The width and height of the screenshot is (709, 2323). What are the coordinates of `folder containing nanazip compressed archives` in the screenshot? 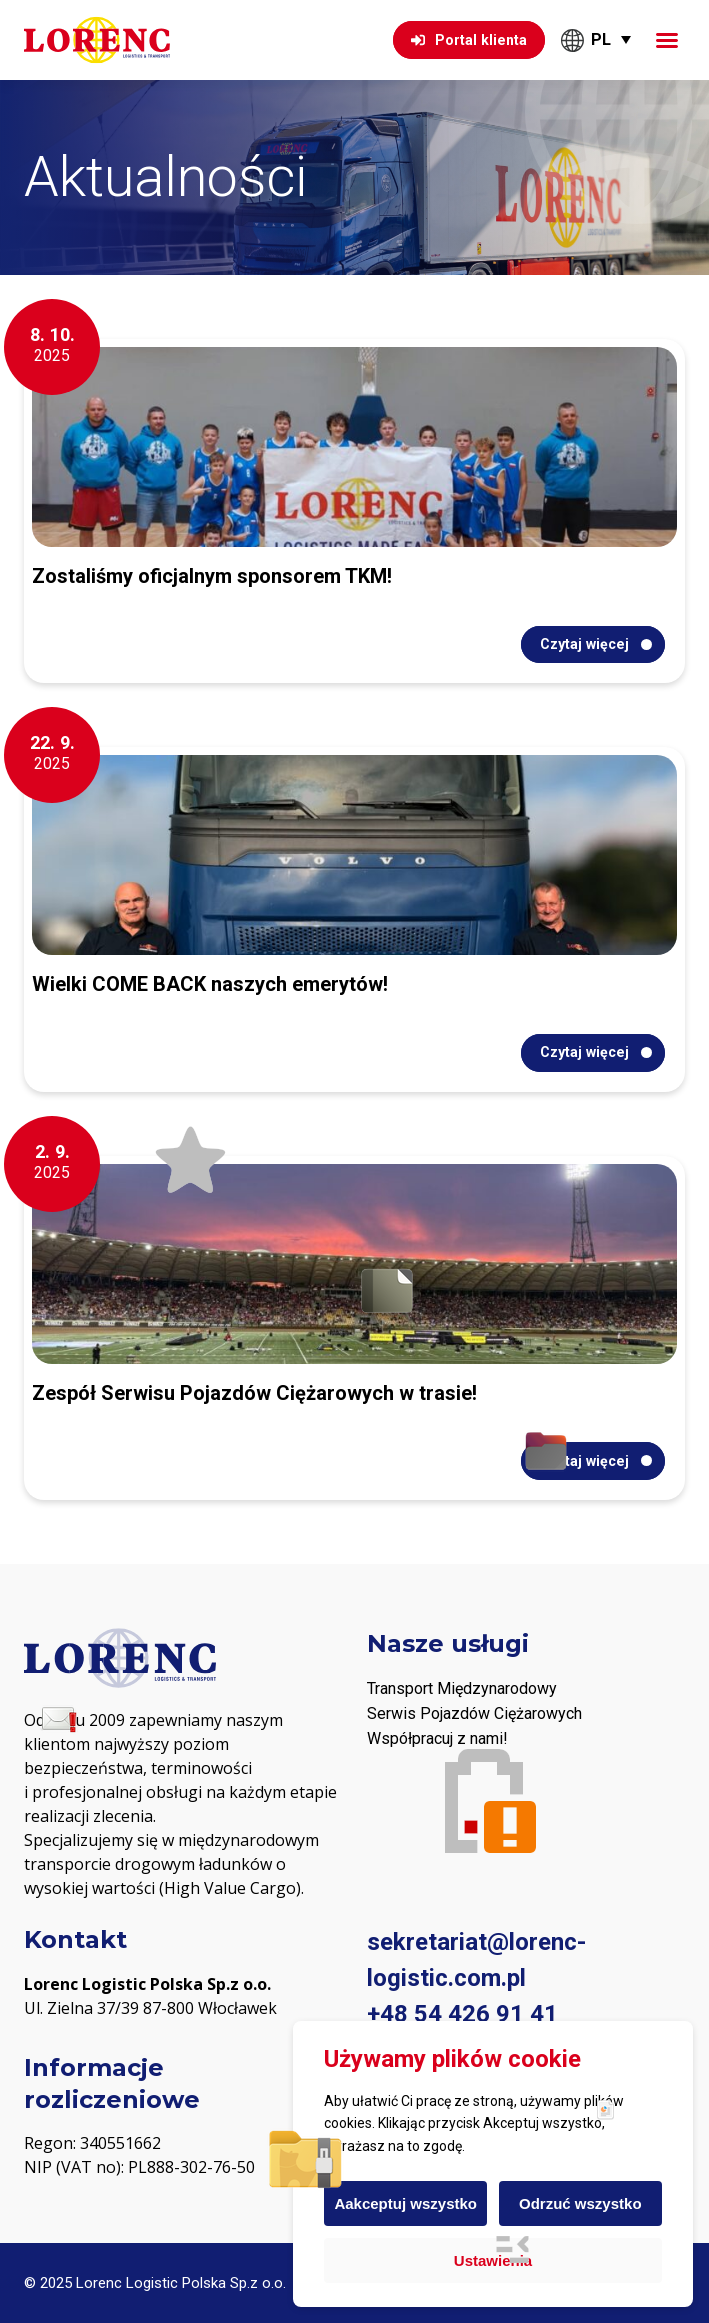 It's located at (305, 2161).